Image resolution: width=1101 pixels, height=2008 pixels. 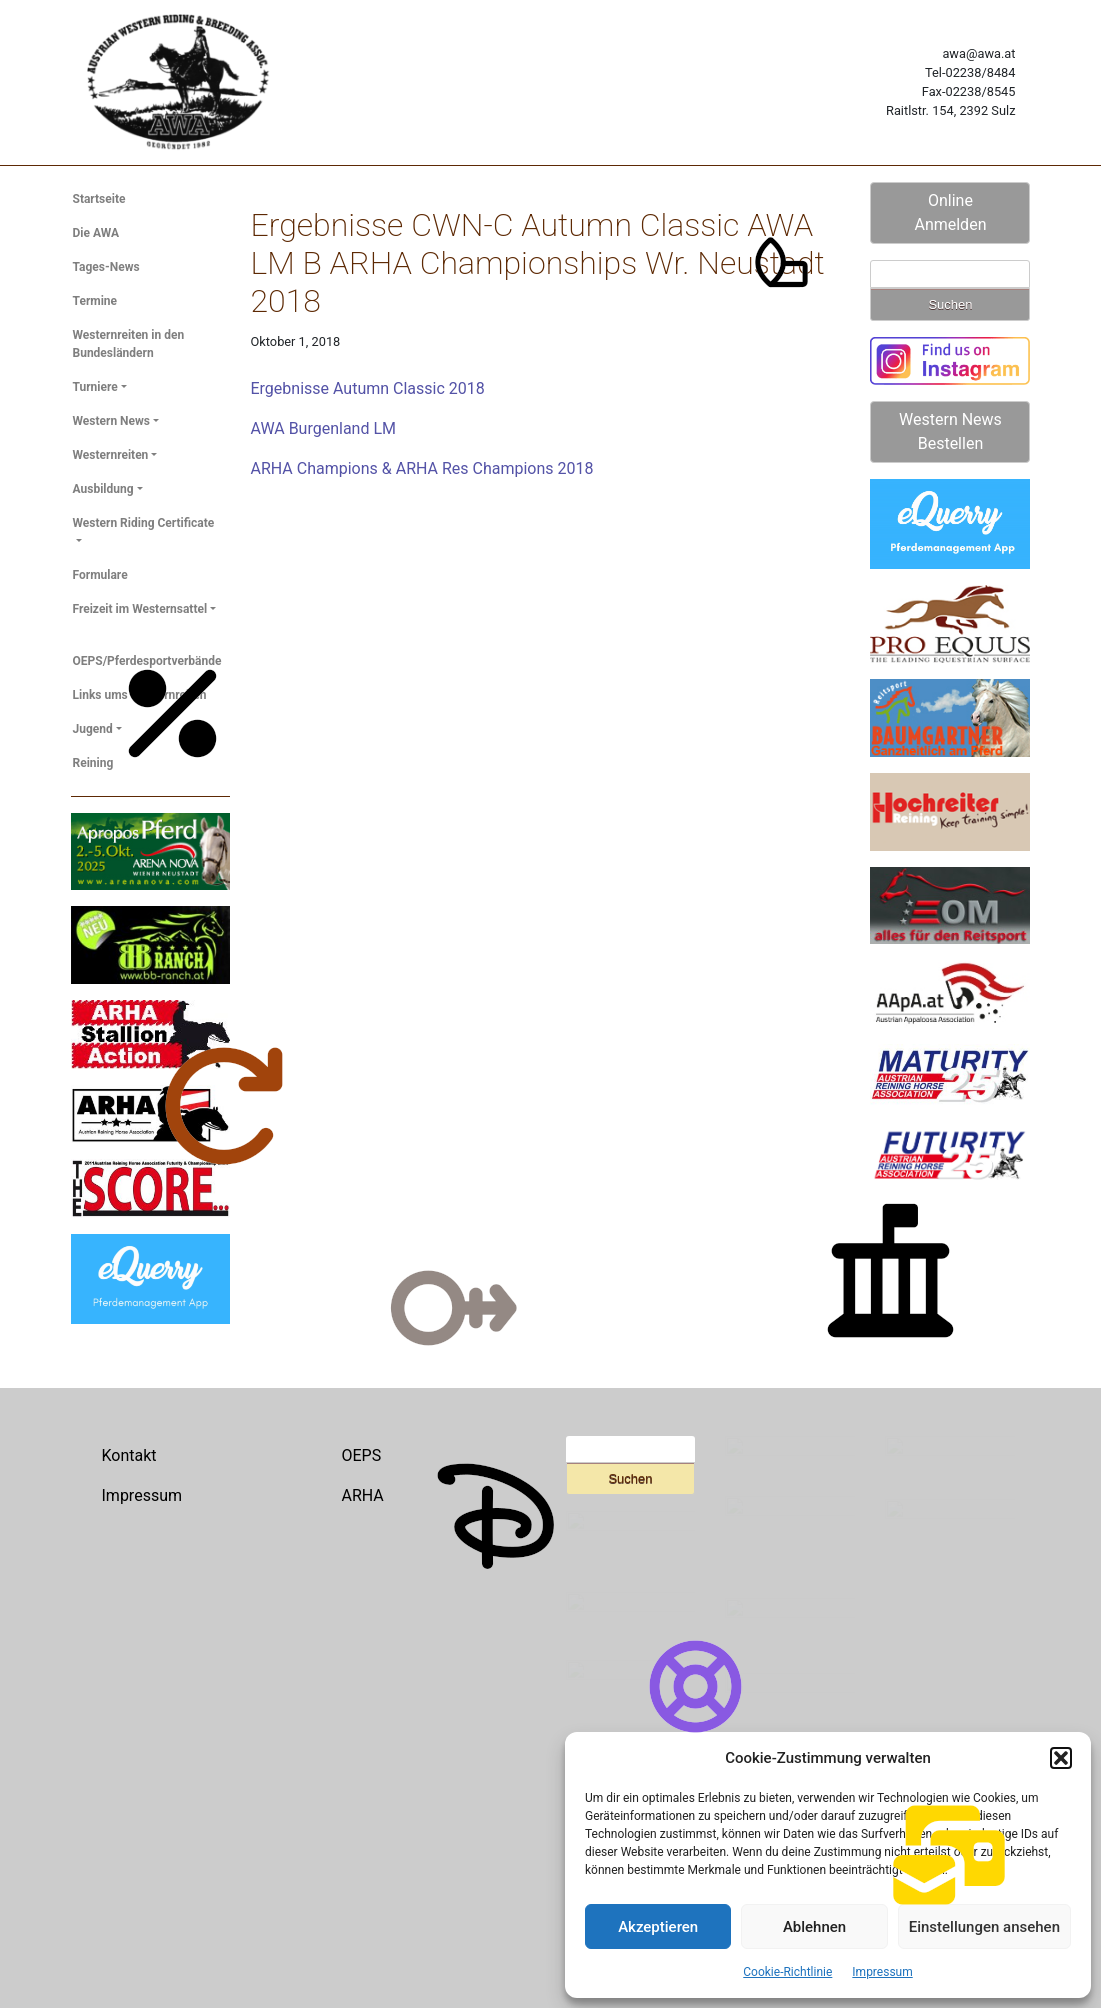 What do you see at coordinates (498, 1513) in the screenshot?
I see `access disney+ streaming service` at bounding box center [498, 1513].